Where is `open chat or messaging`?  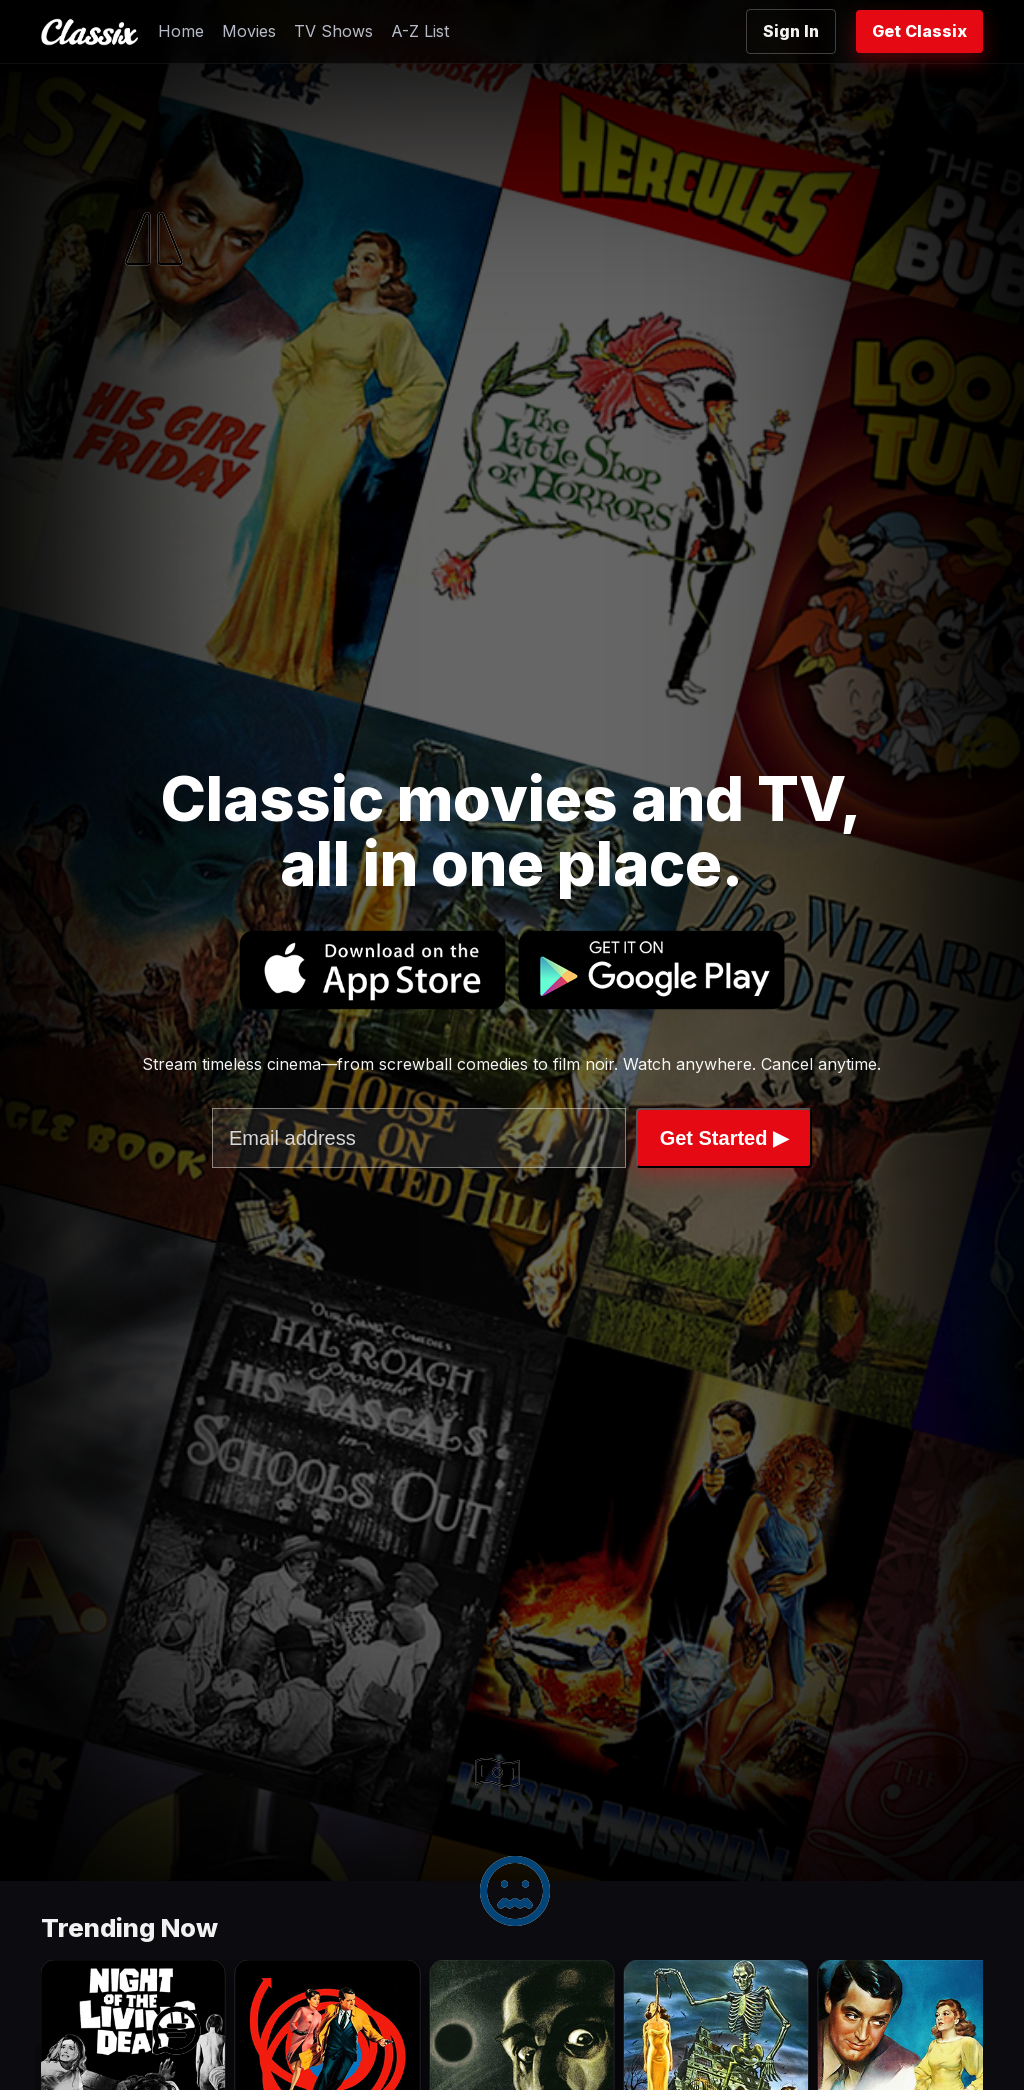 open chat or messaging is located at coordinates (176, 2030).